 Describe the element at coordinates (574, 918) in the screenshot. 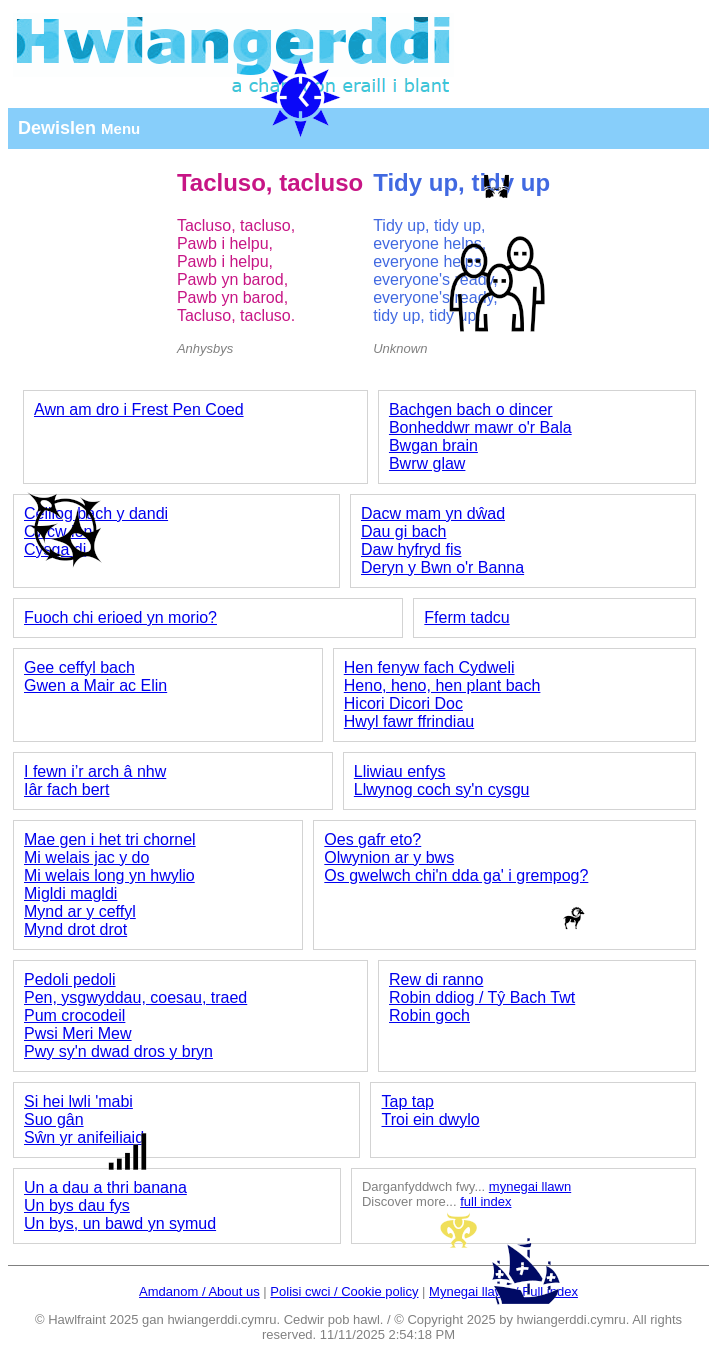

I see `represents the Aries zodiac sign` at that location.